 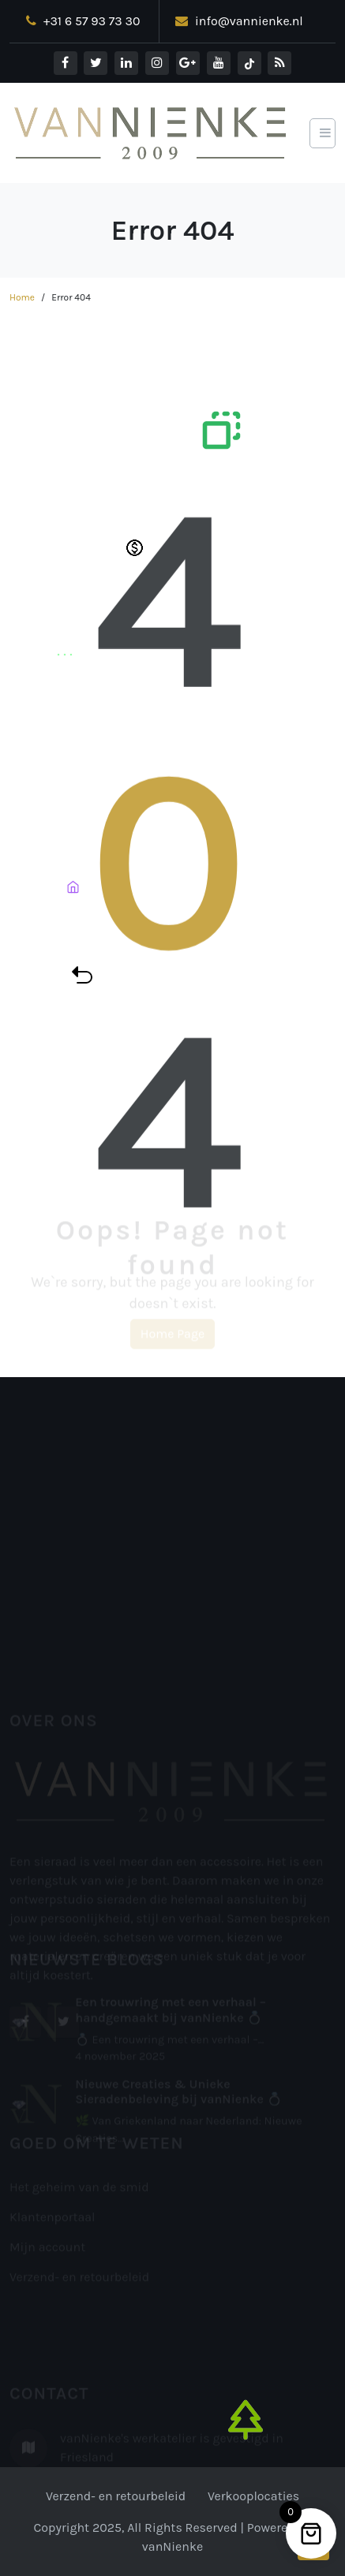 What do you see at coordinates (82, 976) in the screenshot?
I see `undo previous action` at bounding box center [82, 976].